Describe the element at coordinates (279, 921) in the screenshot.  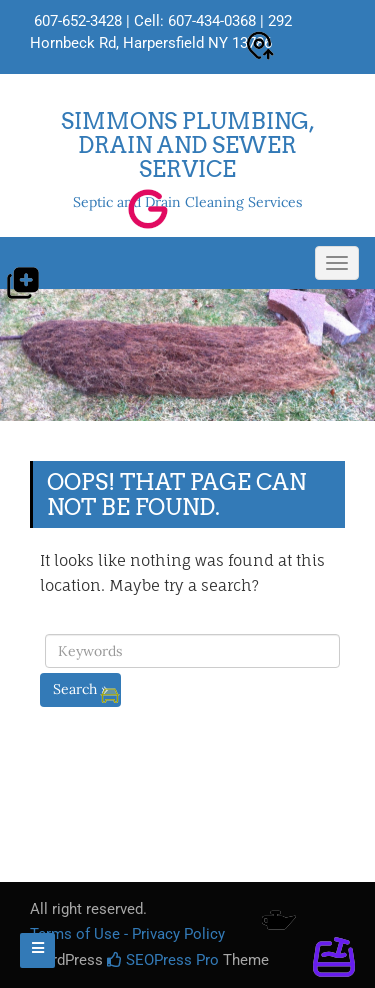
I see `access maintenance or service settings` at that location.